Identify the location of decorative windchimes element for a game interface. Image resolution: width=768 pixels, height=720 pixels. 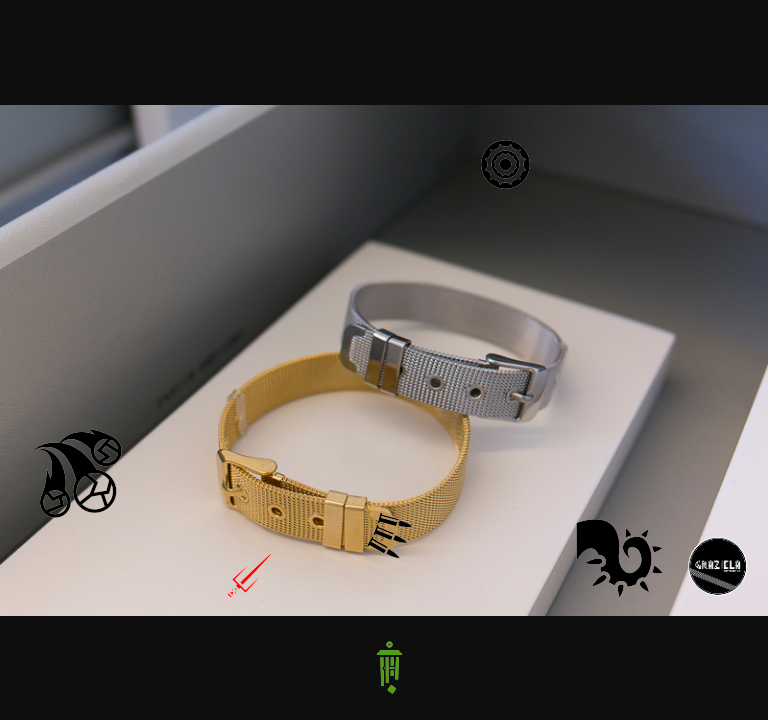
(389, 667).